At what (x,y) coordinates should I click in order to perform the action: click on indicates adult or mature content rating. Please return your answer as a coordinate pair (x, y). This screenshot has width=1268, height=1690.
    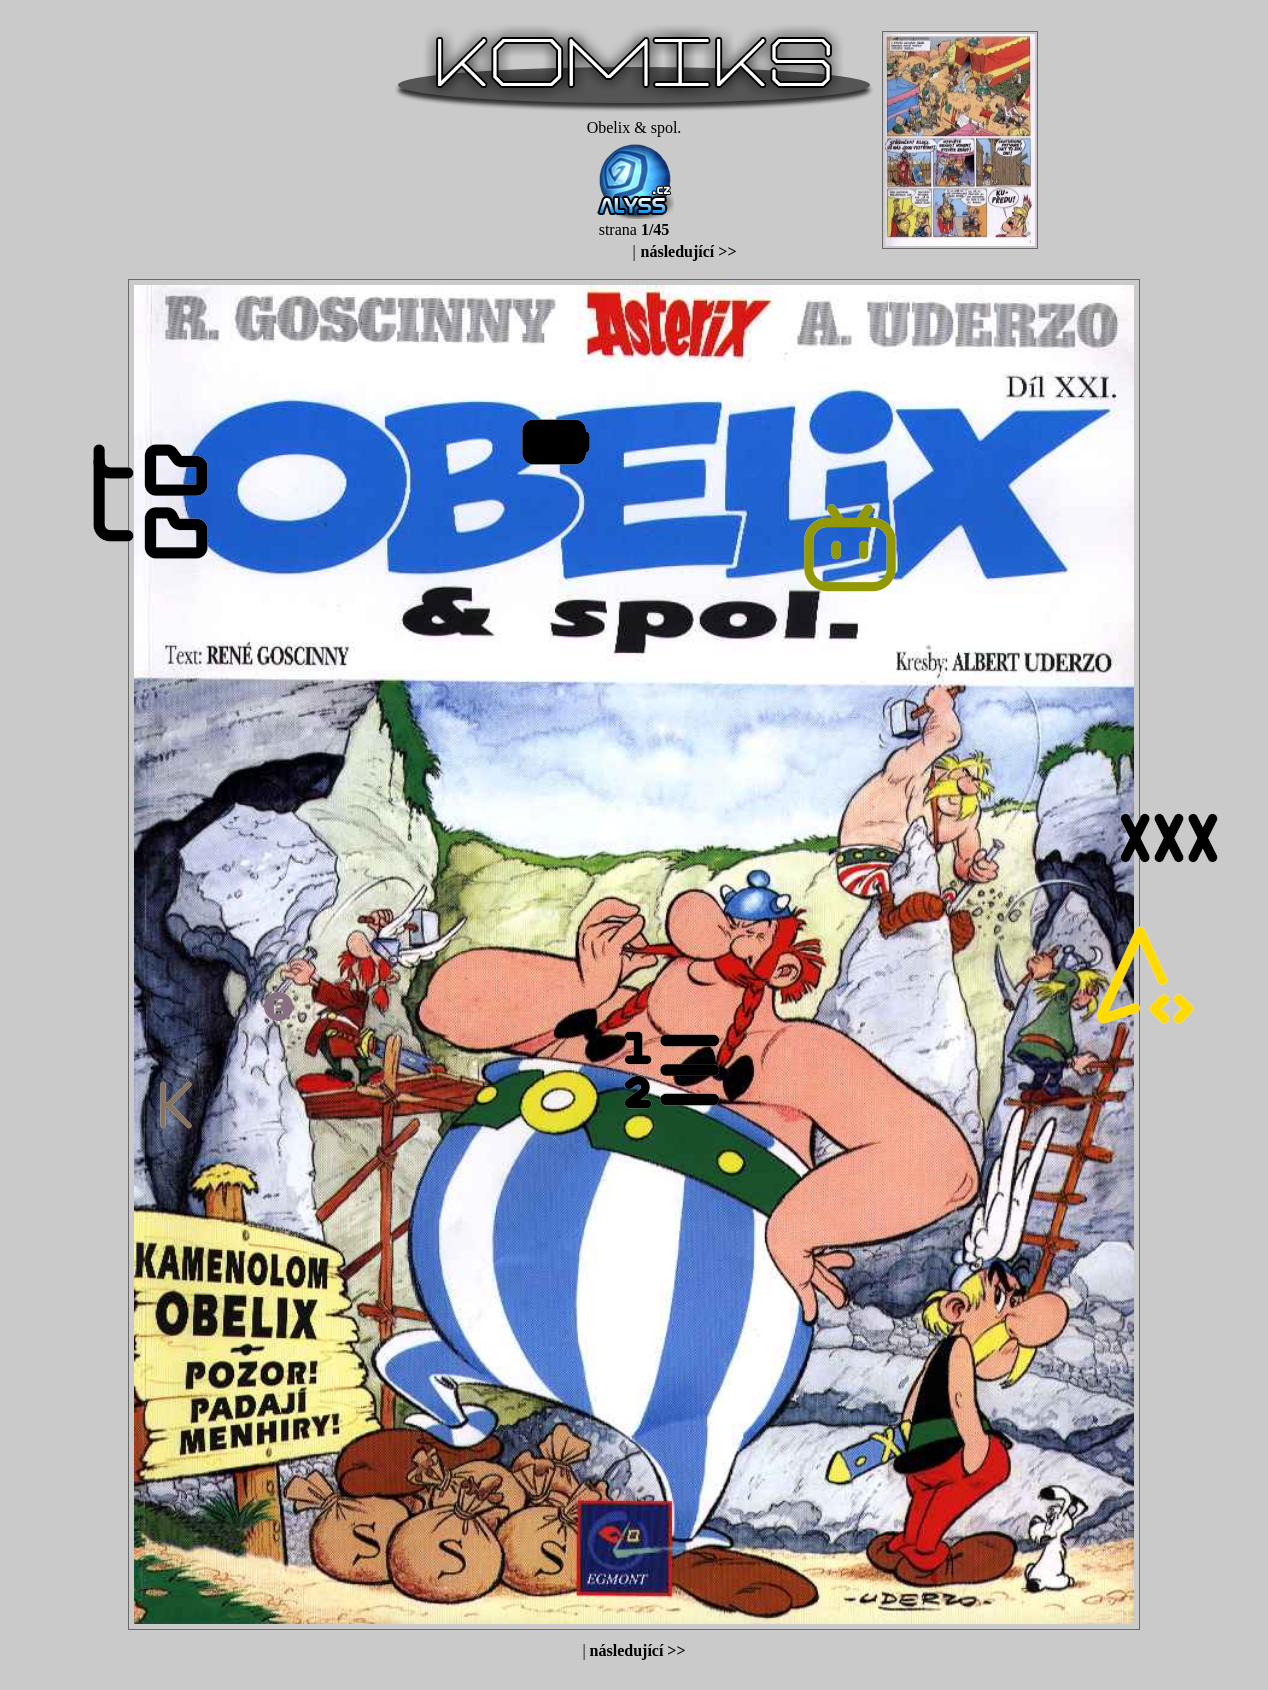
    Looking at the image, I should click on (1169, 838).